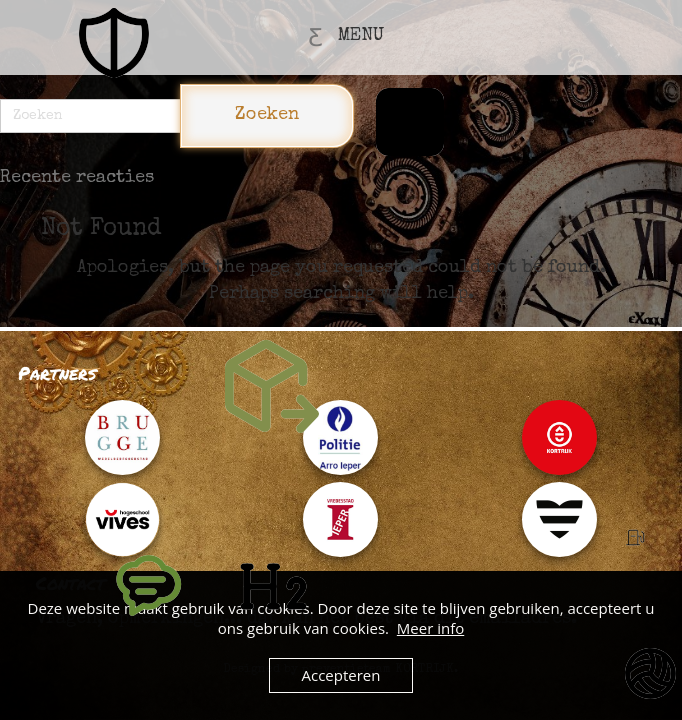 This screenshot has width=682, height=720. Describe the element at coordinates (147, 585) in the screenshot. I see `open chat or messaging` at that location.